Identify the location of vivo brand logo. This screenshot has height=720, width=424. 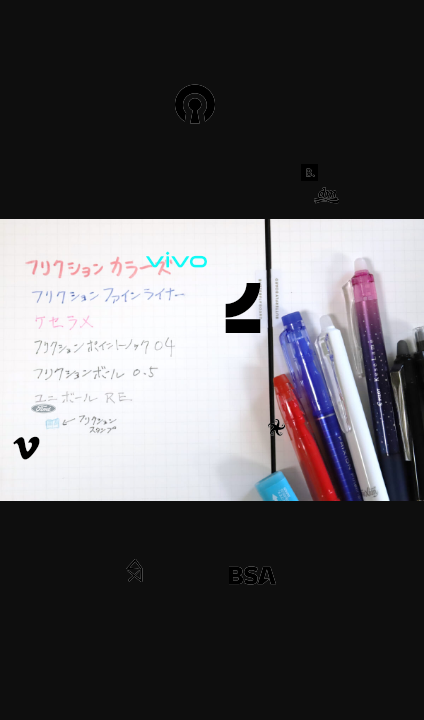
(176, 259).